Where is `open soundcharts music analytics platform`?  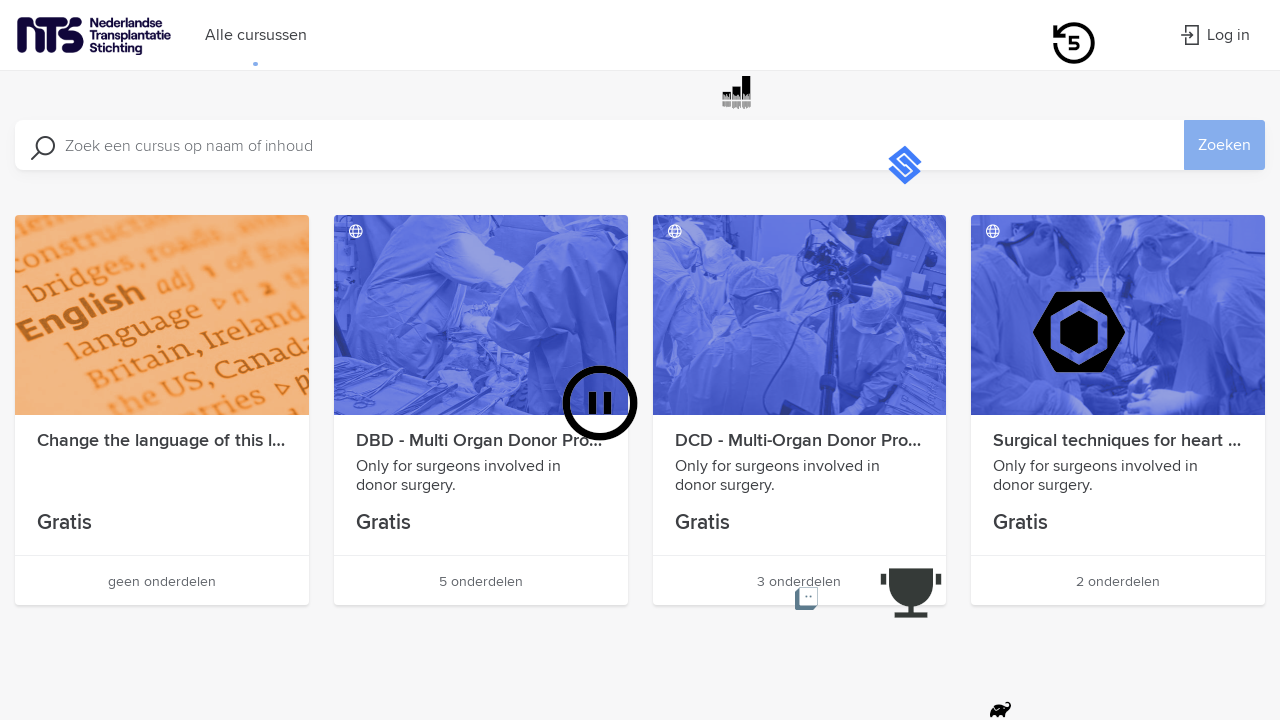
open soundcharts music analytics platform is located at coordinates (736, 92).